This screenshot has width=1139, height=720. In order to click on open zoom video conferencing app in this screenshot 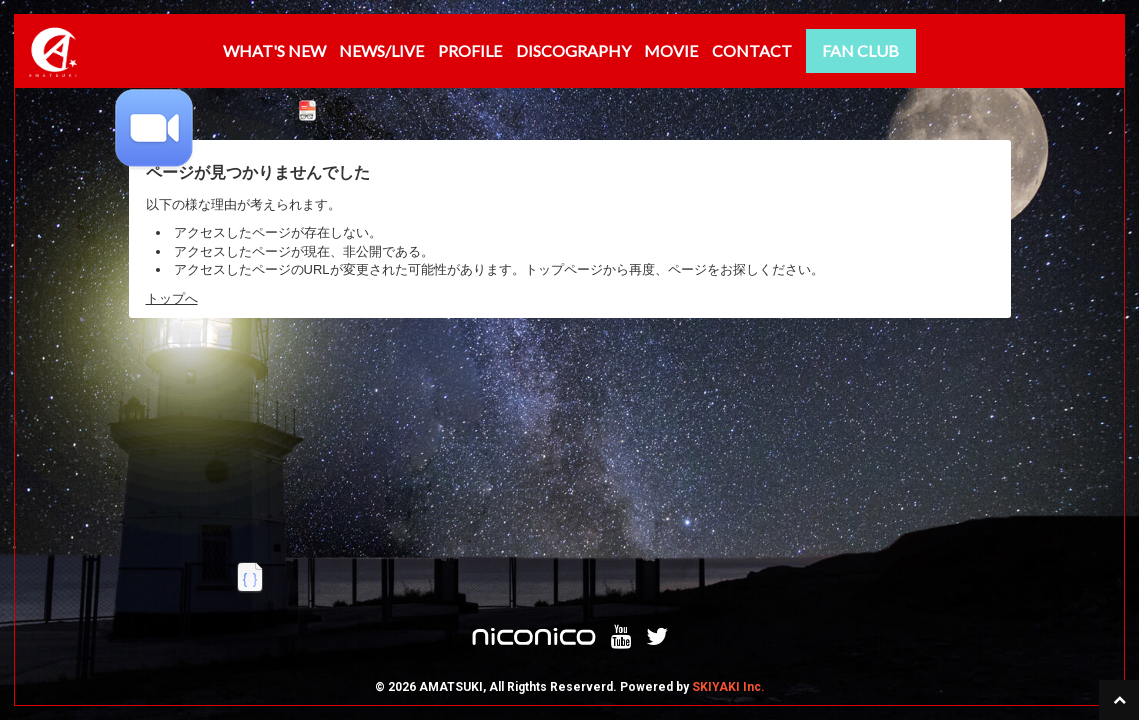, I will do `click(154, 128)`.